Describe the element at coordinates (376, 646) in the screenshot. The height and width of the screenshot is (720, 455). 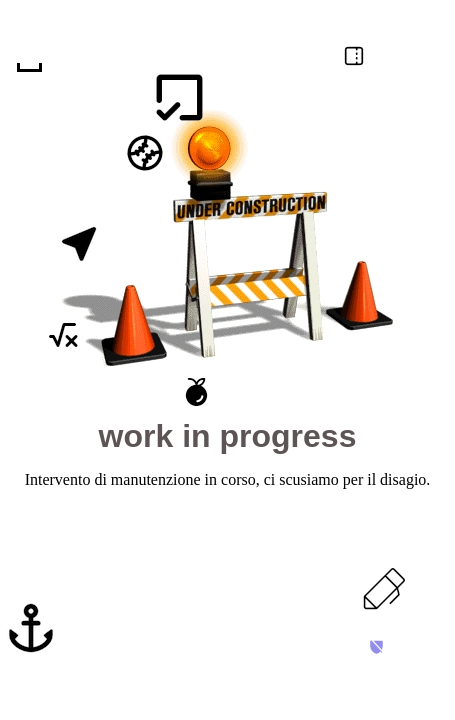
I see `security or protection is disabled` at that location.